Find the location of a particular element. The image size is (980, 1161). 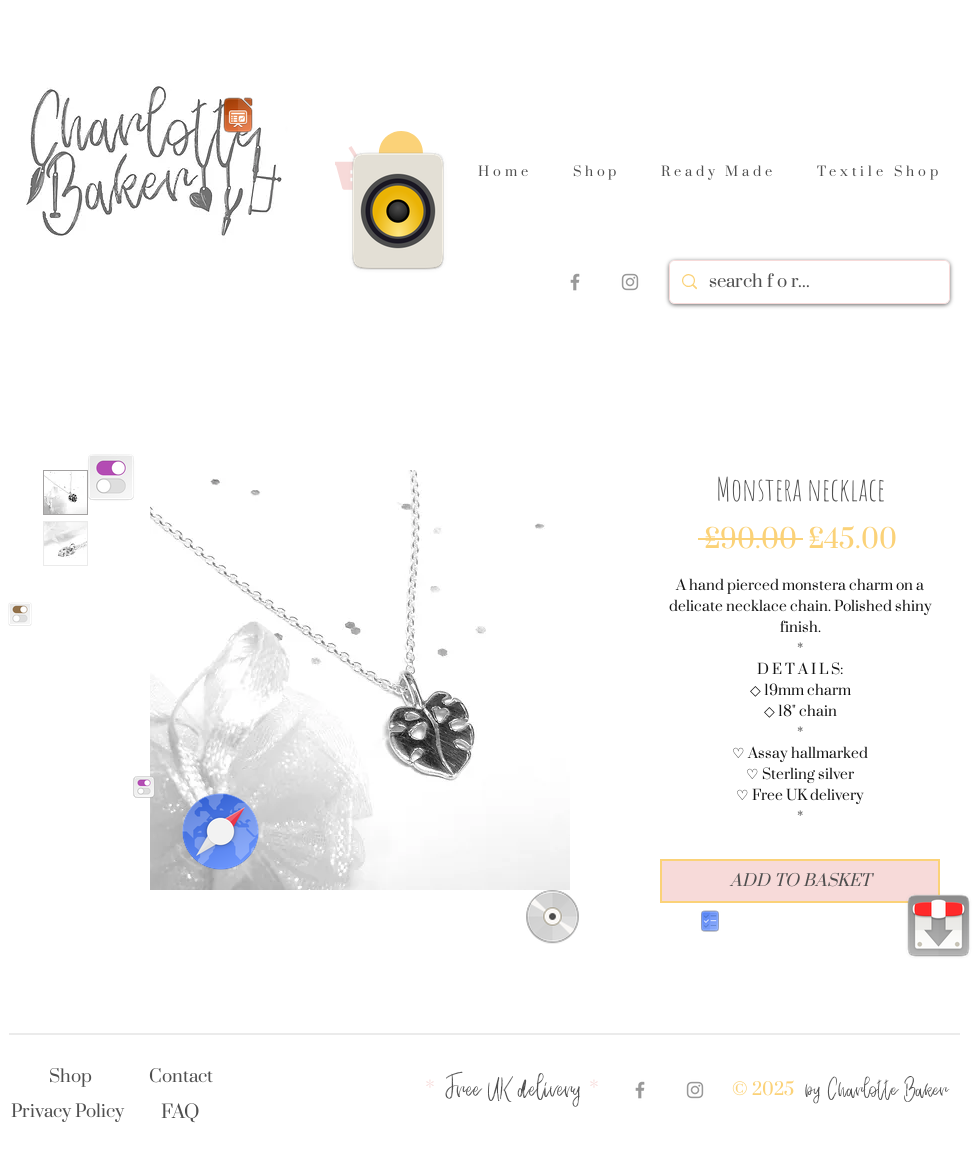

open gnome tweaks to customize desktop settings is located at coordinates (144, 787).